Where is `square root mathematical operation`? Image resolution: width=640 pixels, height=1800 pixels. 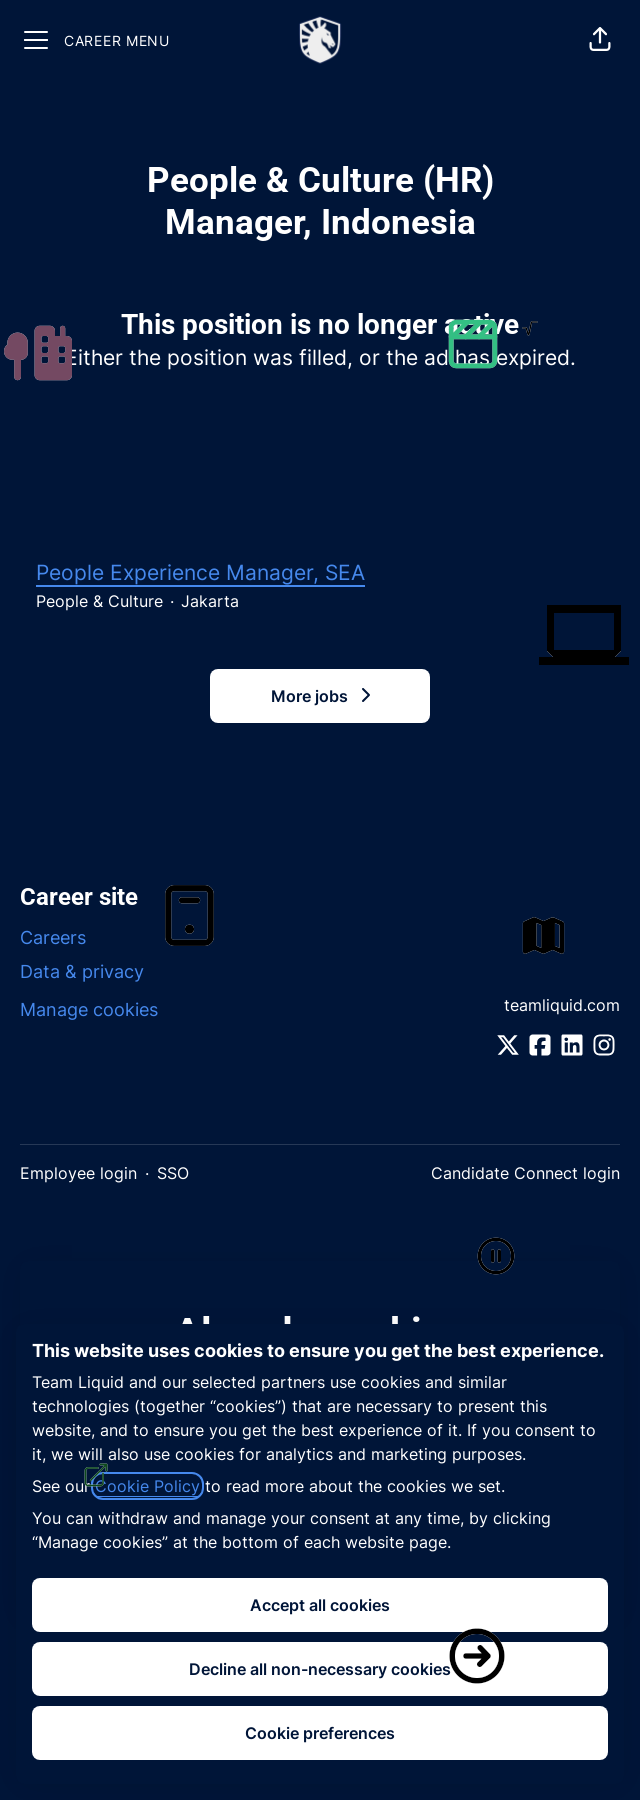 square root mathematical operation is located at coordinates (530, 328).